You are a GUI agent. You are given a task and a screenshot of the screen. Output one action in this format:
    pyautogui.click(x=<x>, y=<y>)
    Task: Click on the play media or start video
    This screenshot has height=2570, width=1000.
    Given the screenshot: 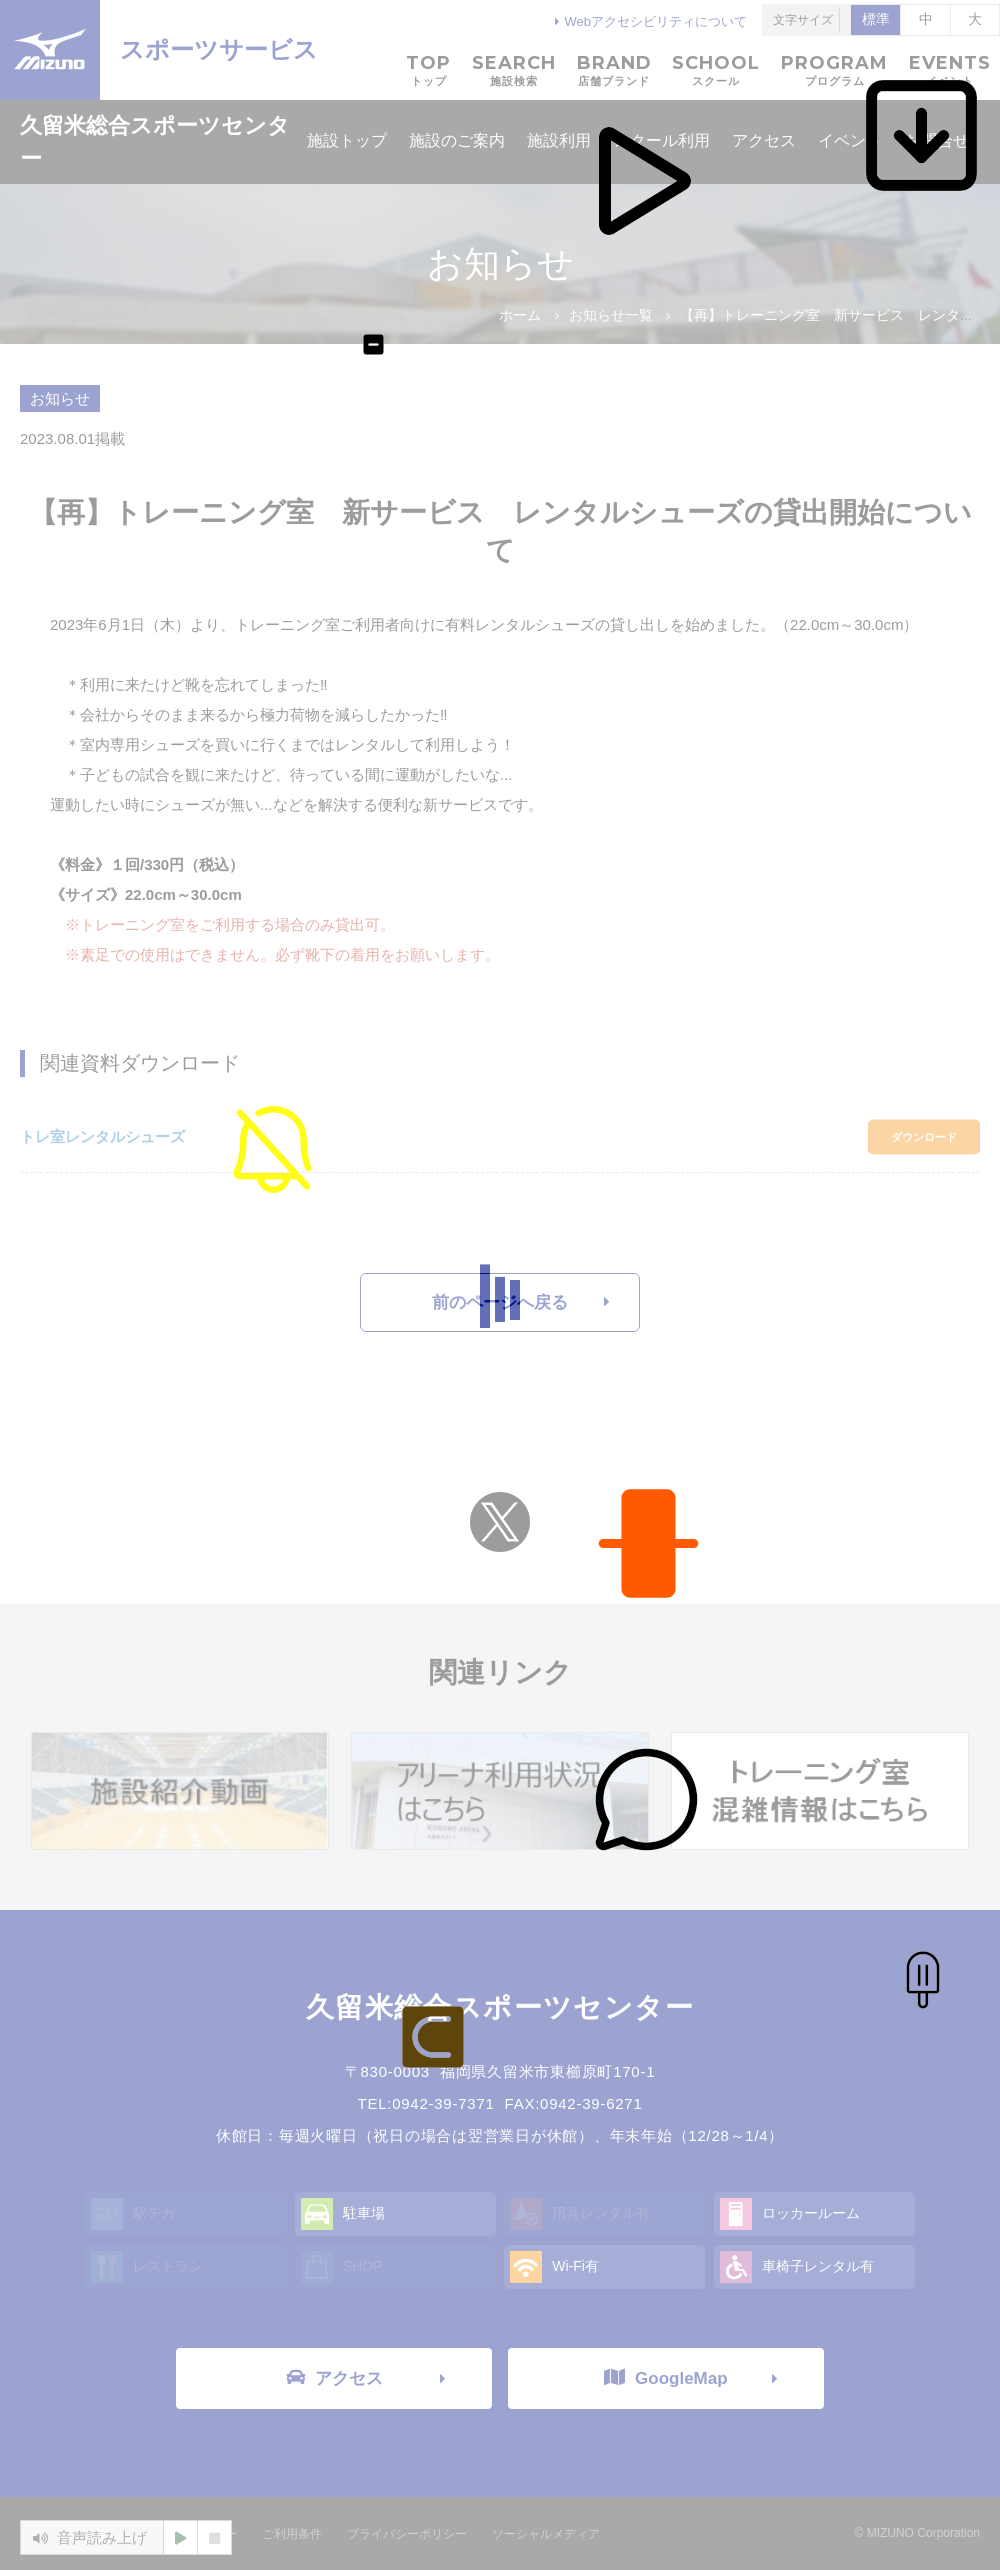 What is the action you would take?
    pyautogui.click(x=633, y=181)
    